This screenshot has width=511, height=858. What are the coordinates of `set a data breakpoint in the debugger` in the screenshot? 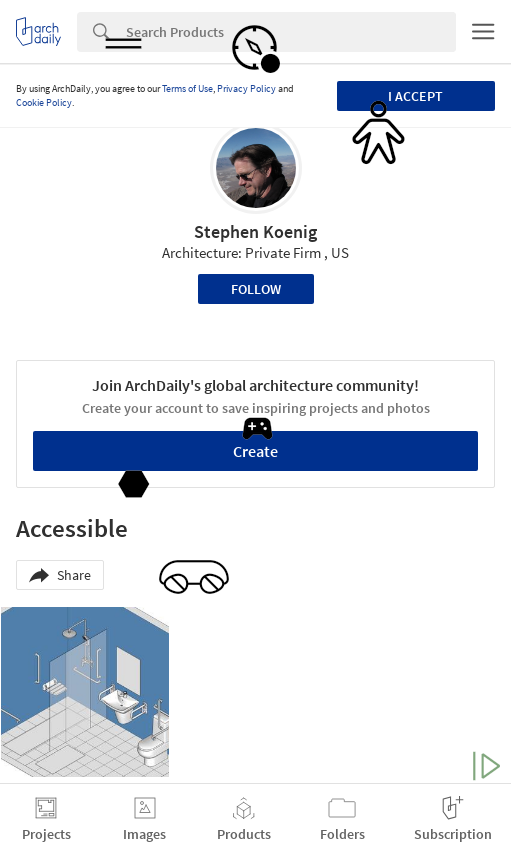 It's located at (135, 484).